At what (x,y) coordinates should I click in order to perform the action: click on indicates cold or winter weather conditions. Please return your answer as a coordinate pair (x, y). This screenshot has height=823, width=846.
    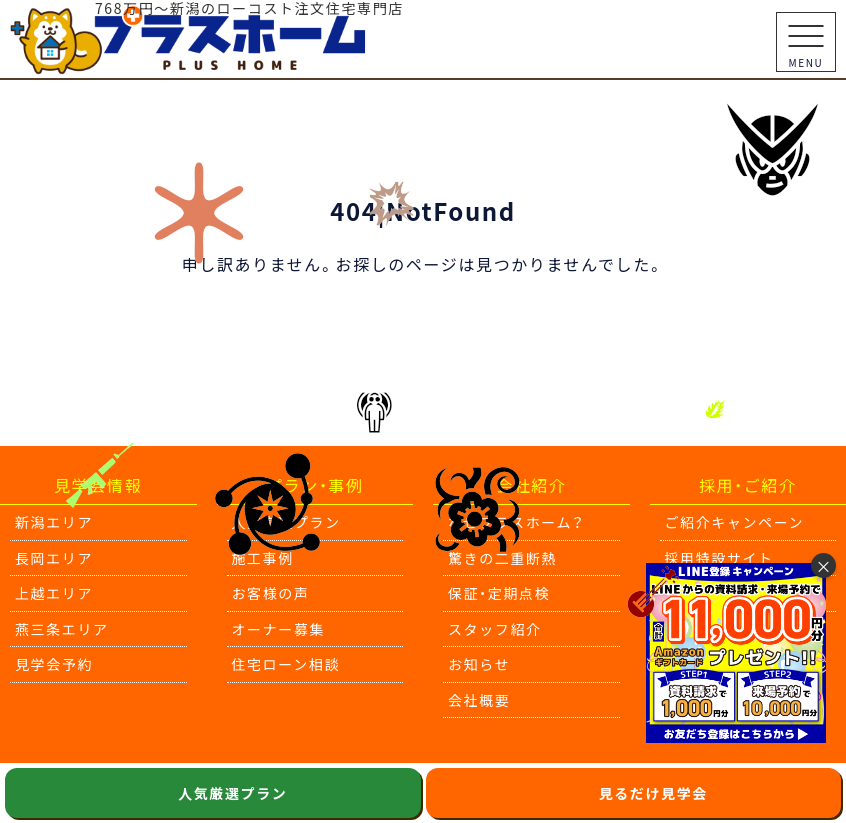
    Looking at the image, I should click on (199, 213).